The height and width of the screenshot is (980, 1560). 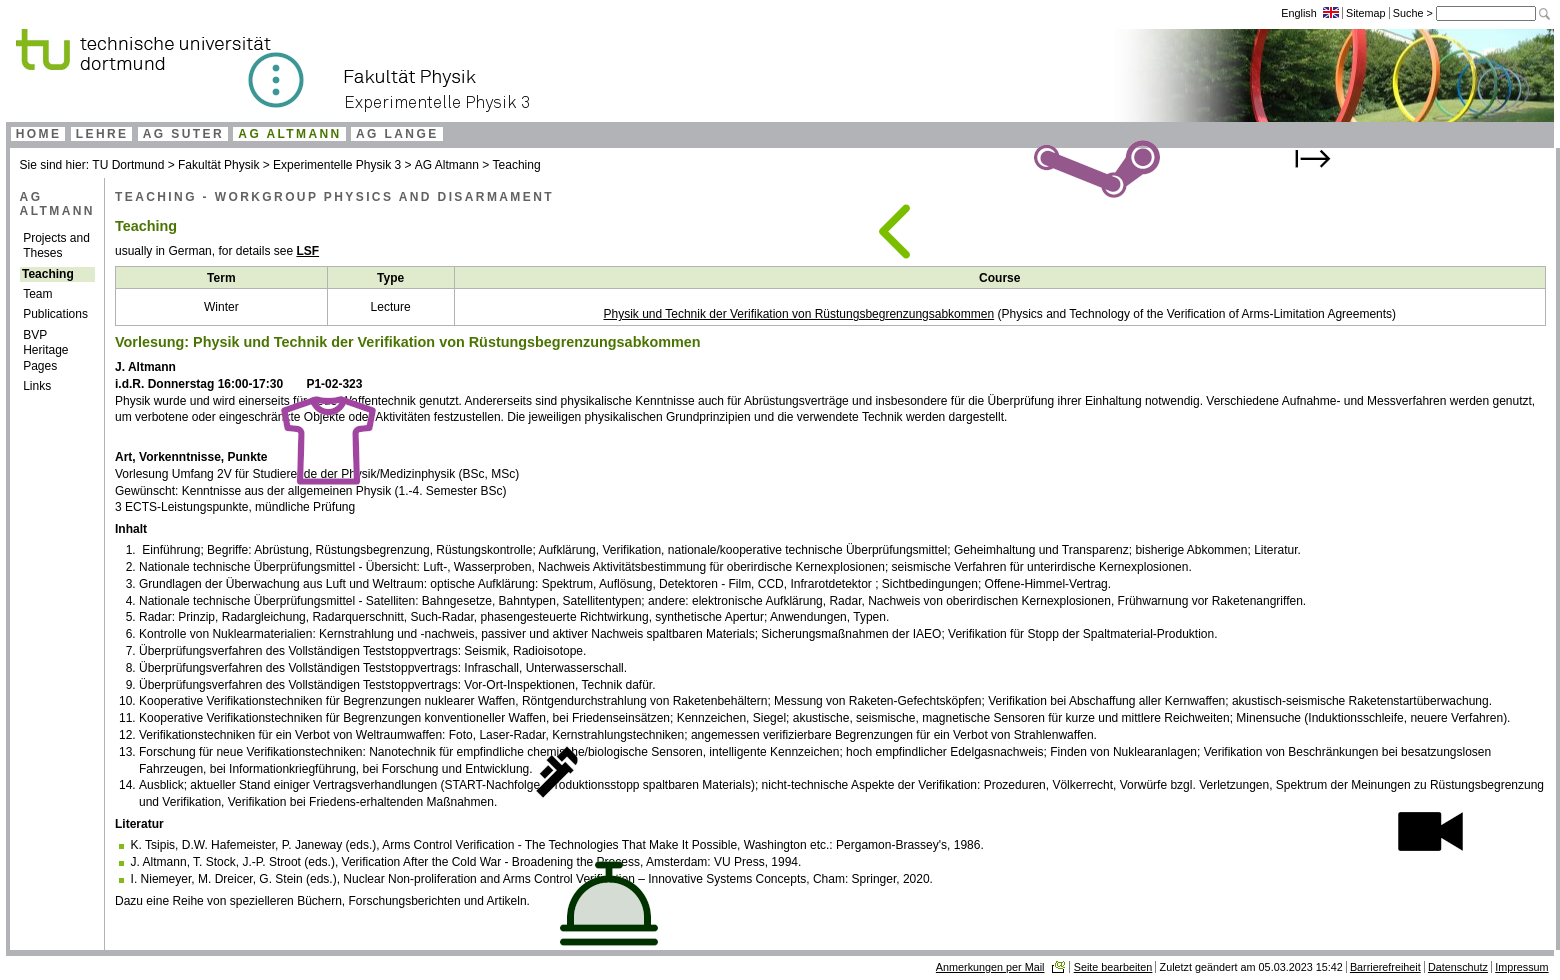 I want to click on request assistance or service, so click(x=609, y=907).